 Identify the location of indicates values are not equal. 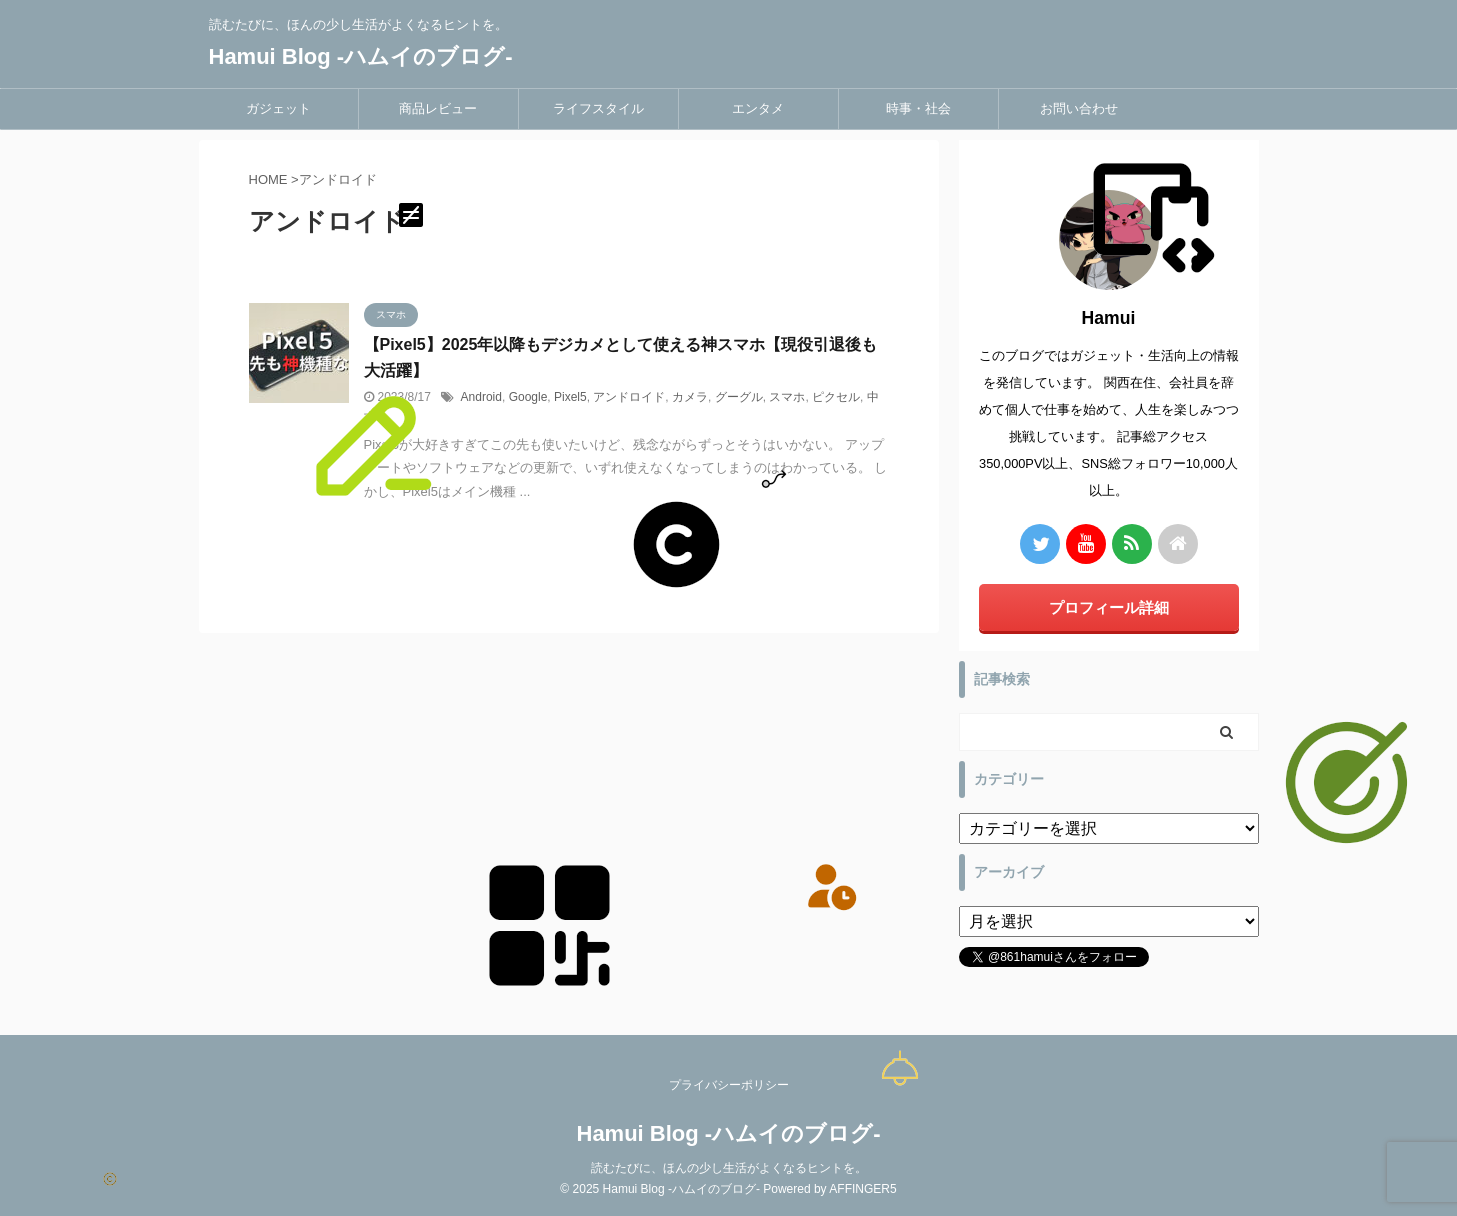
(411, 215).